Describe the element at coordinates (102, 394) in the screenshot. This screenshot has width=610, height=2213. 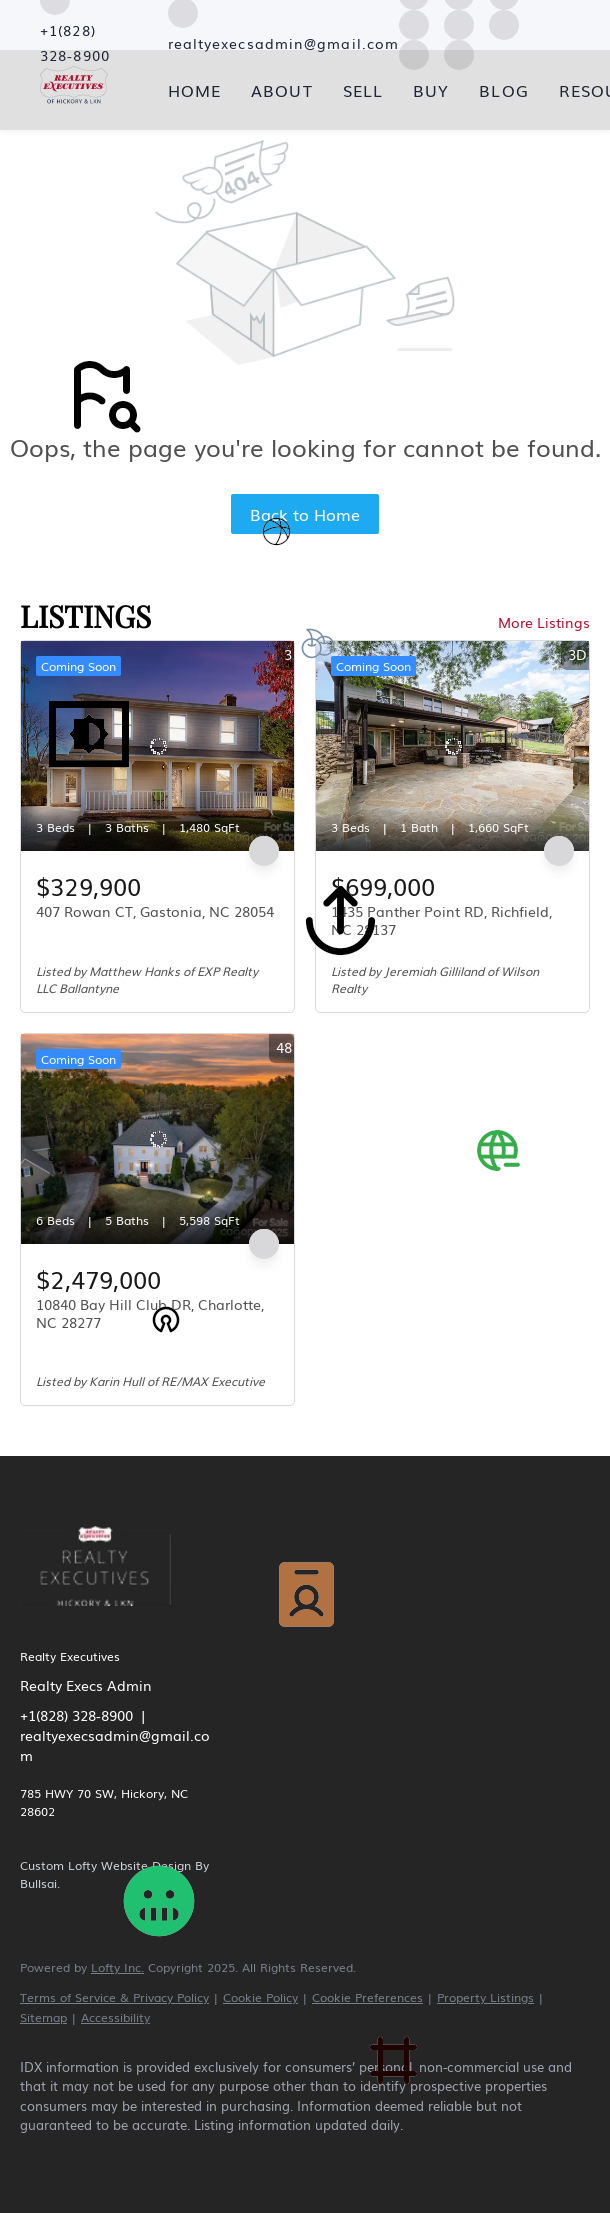
I see `search flagged items` at that location.